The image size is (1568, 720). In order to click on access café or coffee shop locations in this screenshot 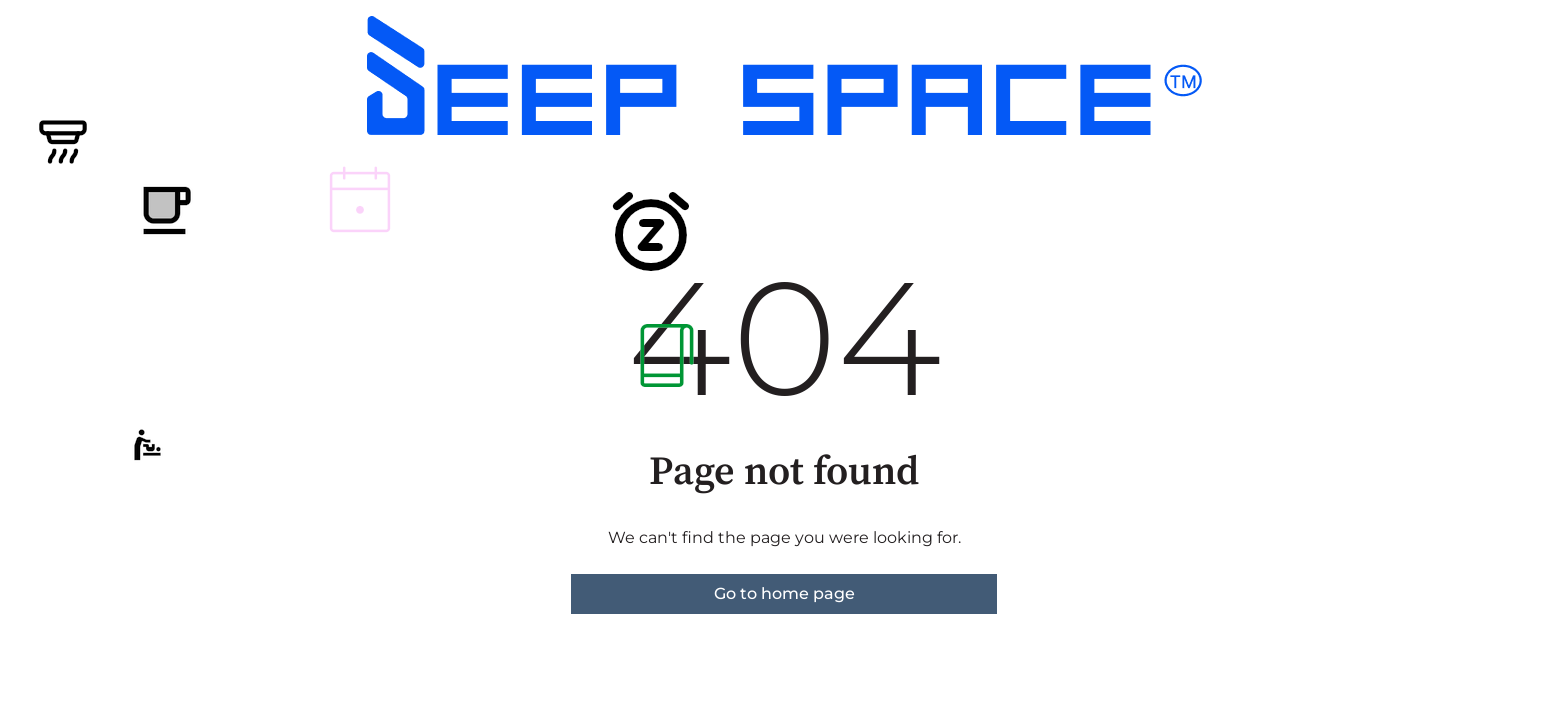, I will do `click(164, 210)`.